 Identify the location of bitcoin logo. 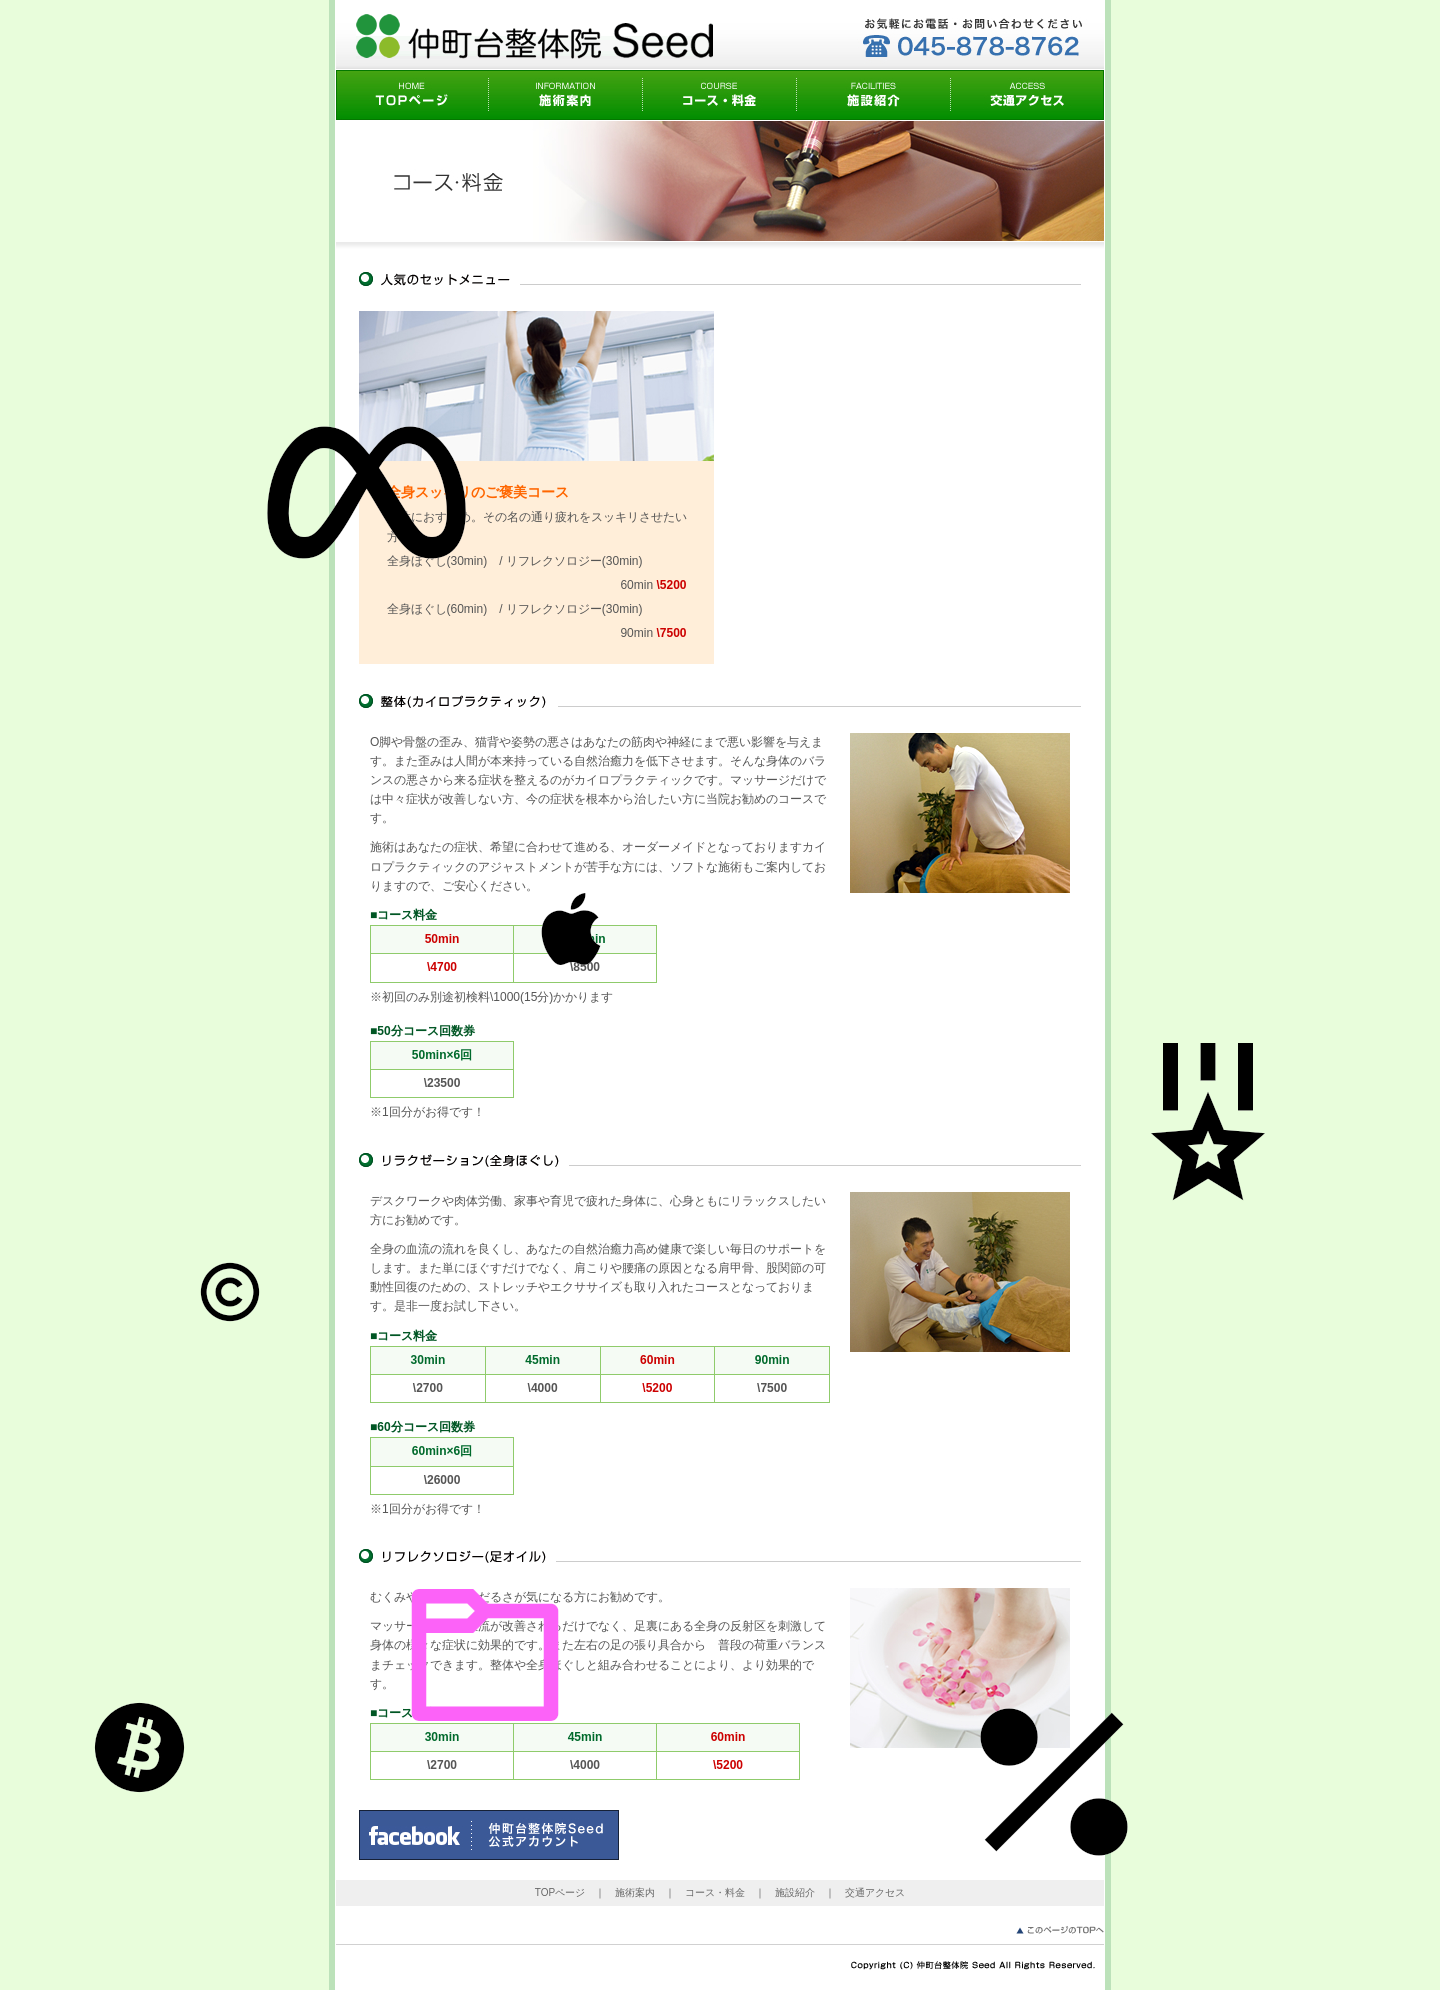
(139, 1747).